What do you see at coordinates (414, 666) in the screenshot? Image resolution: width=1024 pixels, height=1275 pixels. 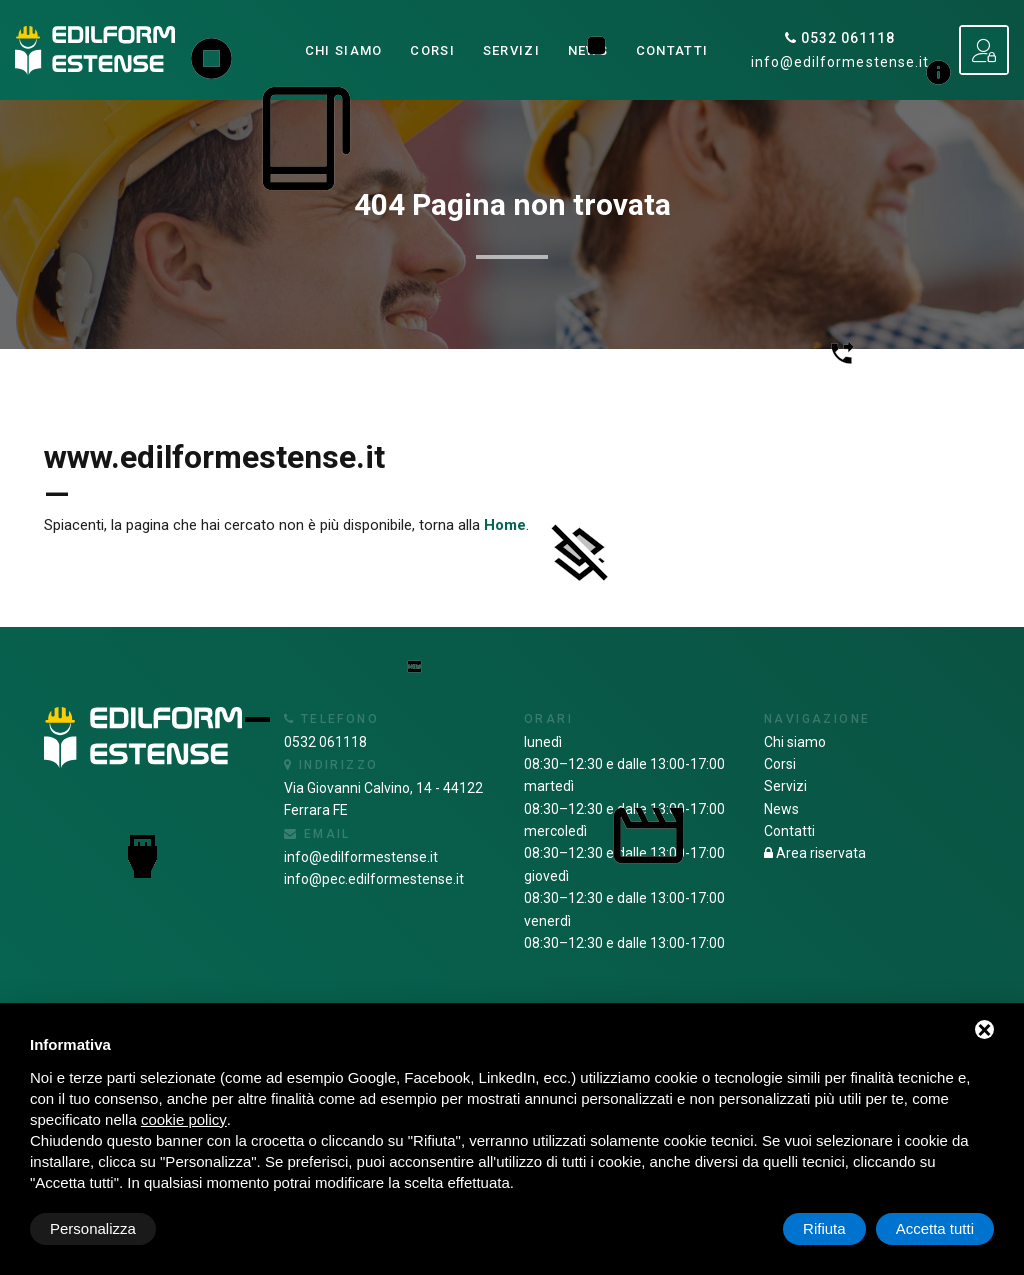 I see `indicates new content or recently added items` at bounding box center [414, 666].